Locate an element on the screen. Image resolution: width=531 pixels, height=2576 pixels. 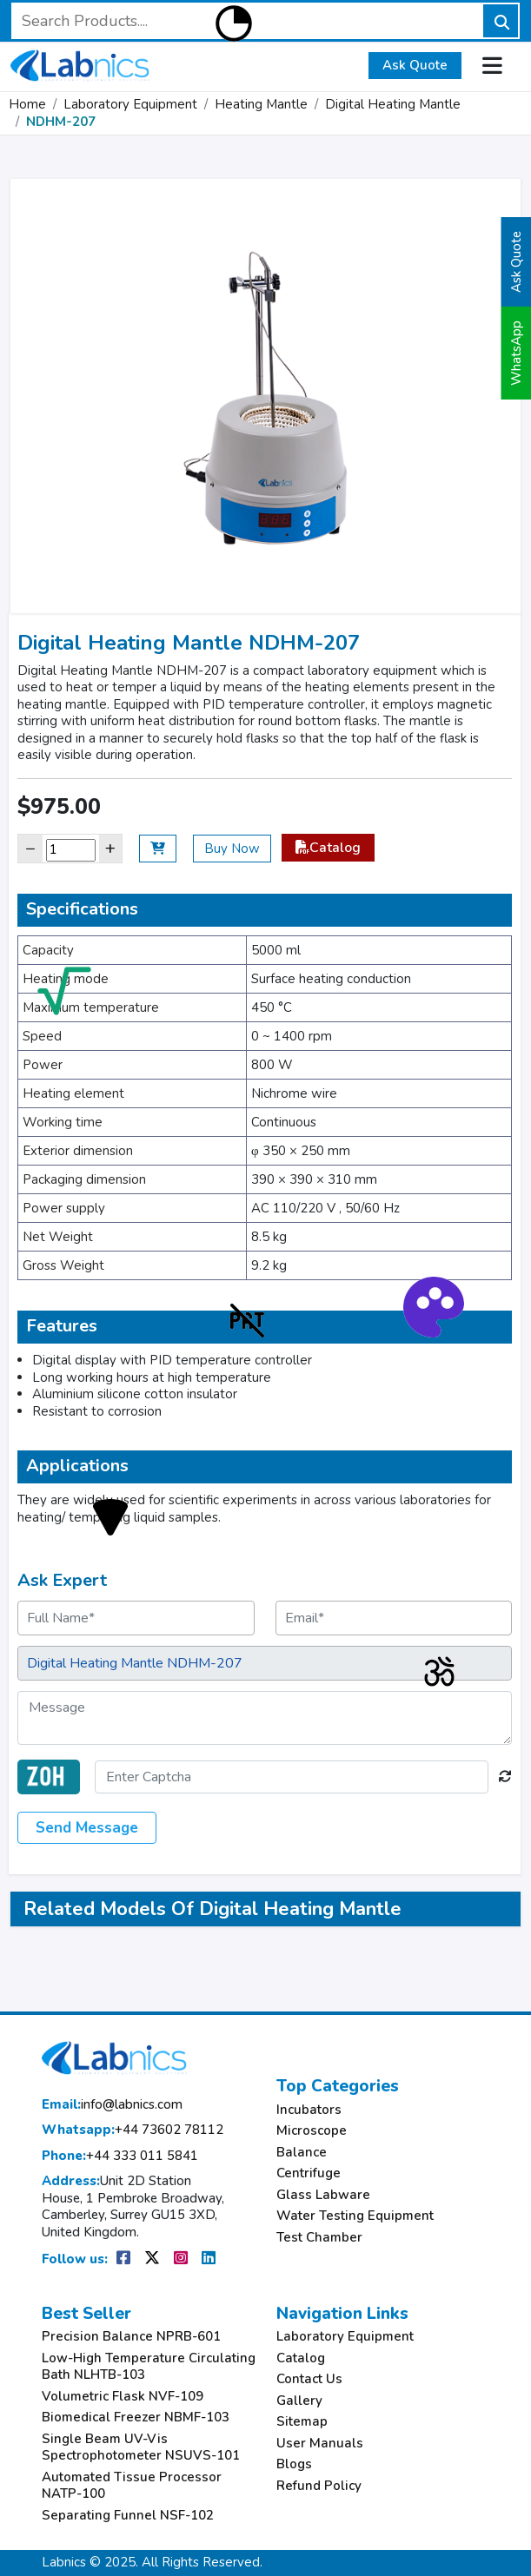
access square root or radical function in calculator is located at coordinates (64, 991).